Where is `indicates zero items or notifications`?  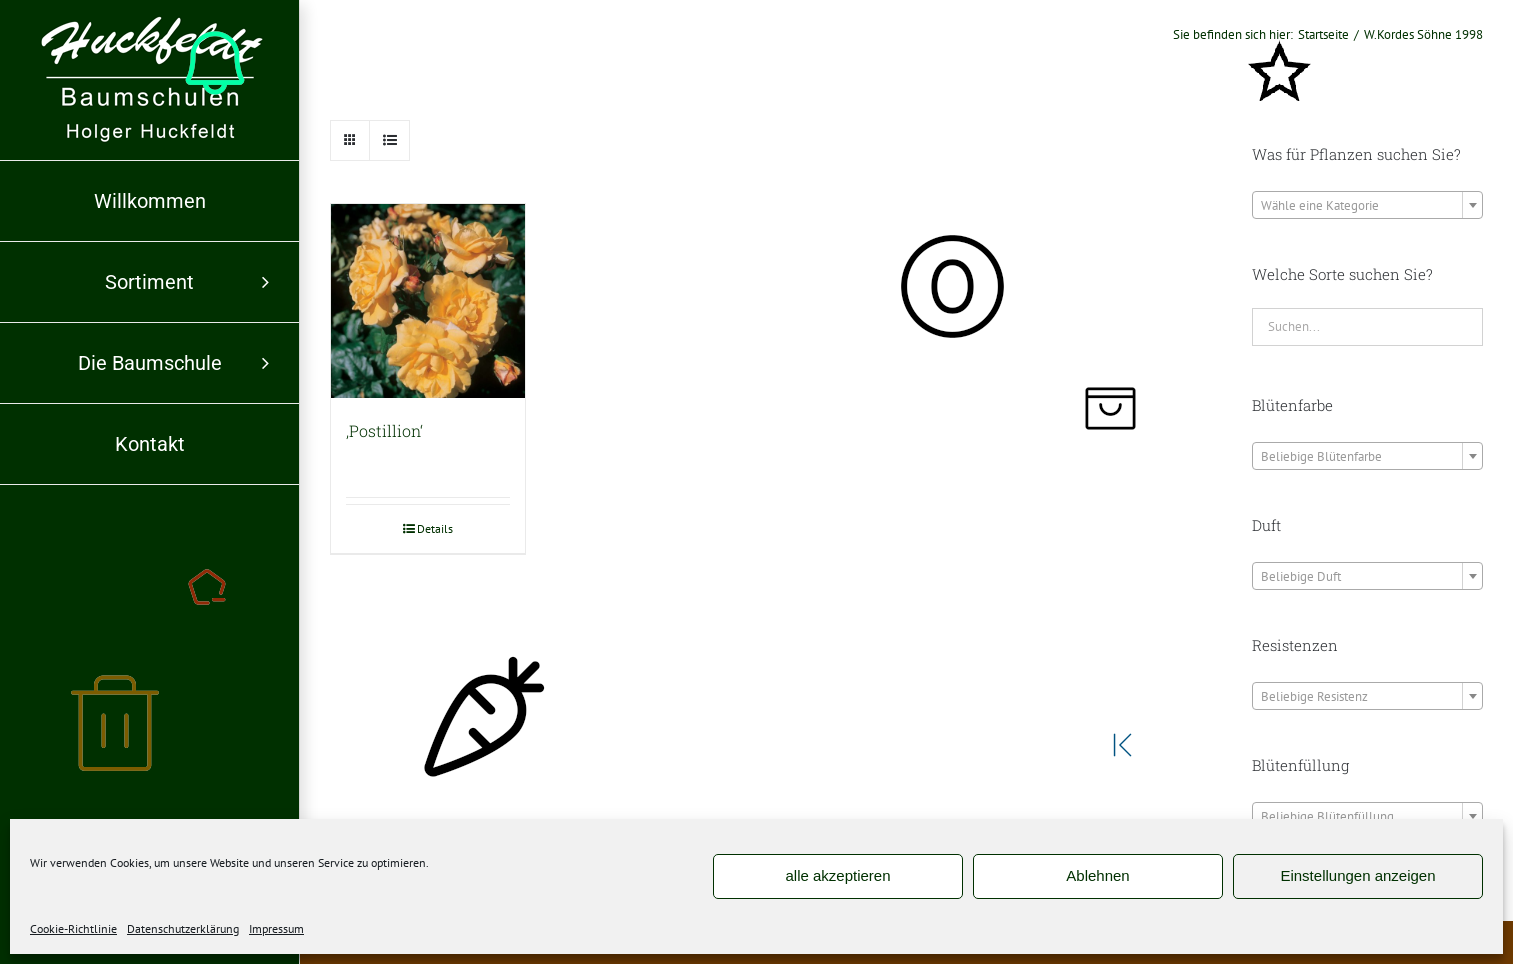 indicates zero items or notifications is located at coordinates (952, 286).